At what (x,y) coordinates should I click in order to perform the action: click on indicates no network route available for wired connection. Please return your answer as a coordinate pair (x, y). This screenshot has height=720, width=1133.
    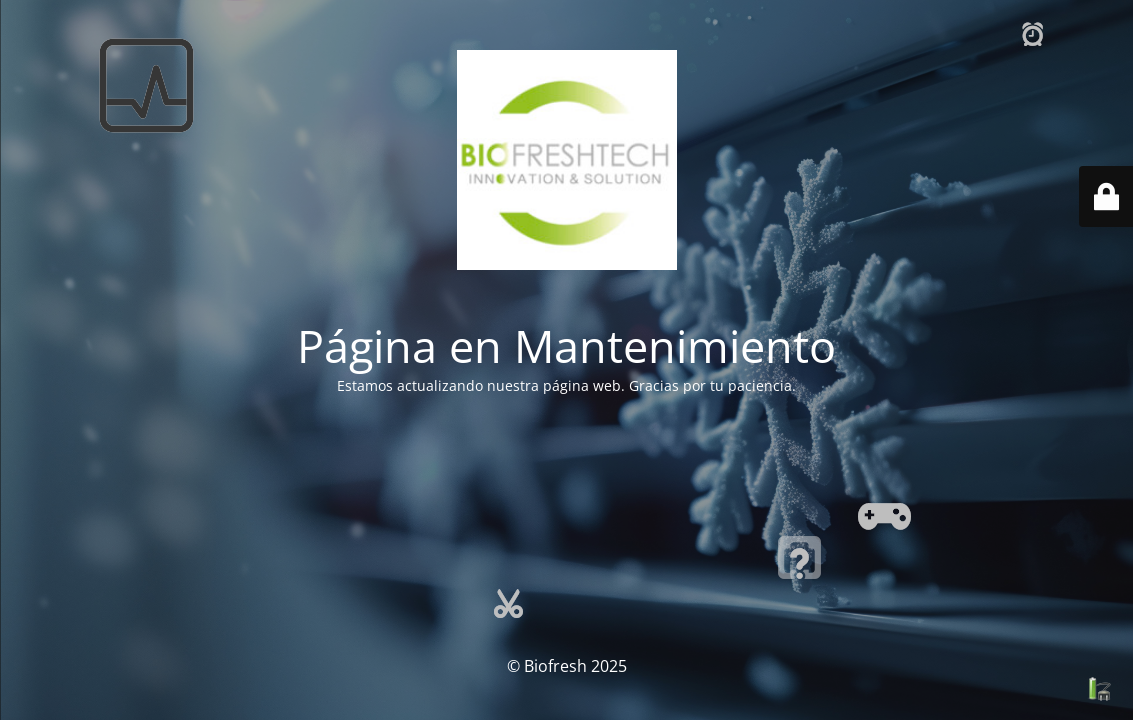
    Looking at the image, I should click on (799, 557).